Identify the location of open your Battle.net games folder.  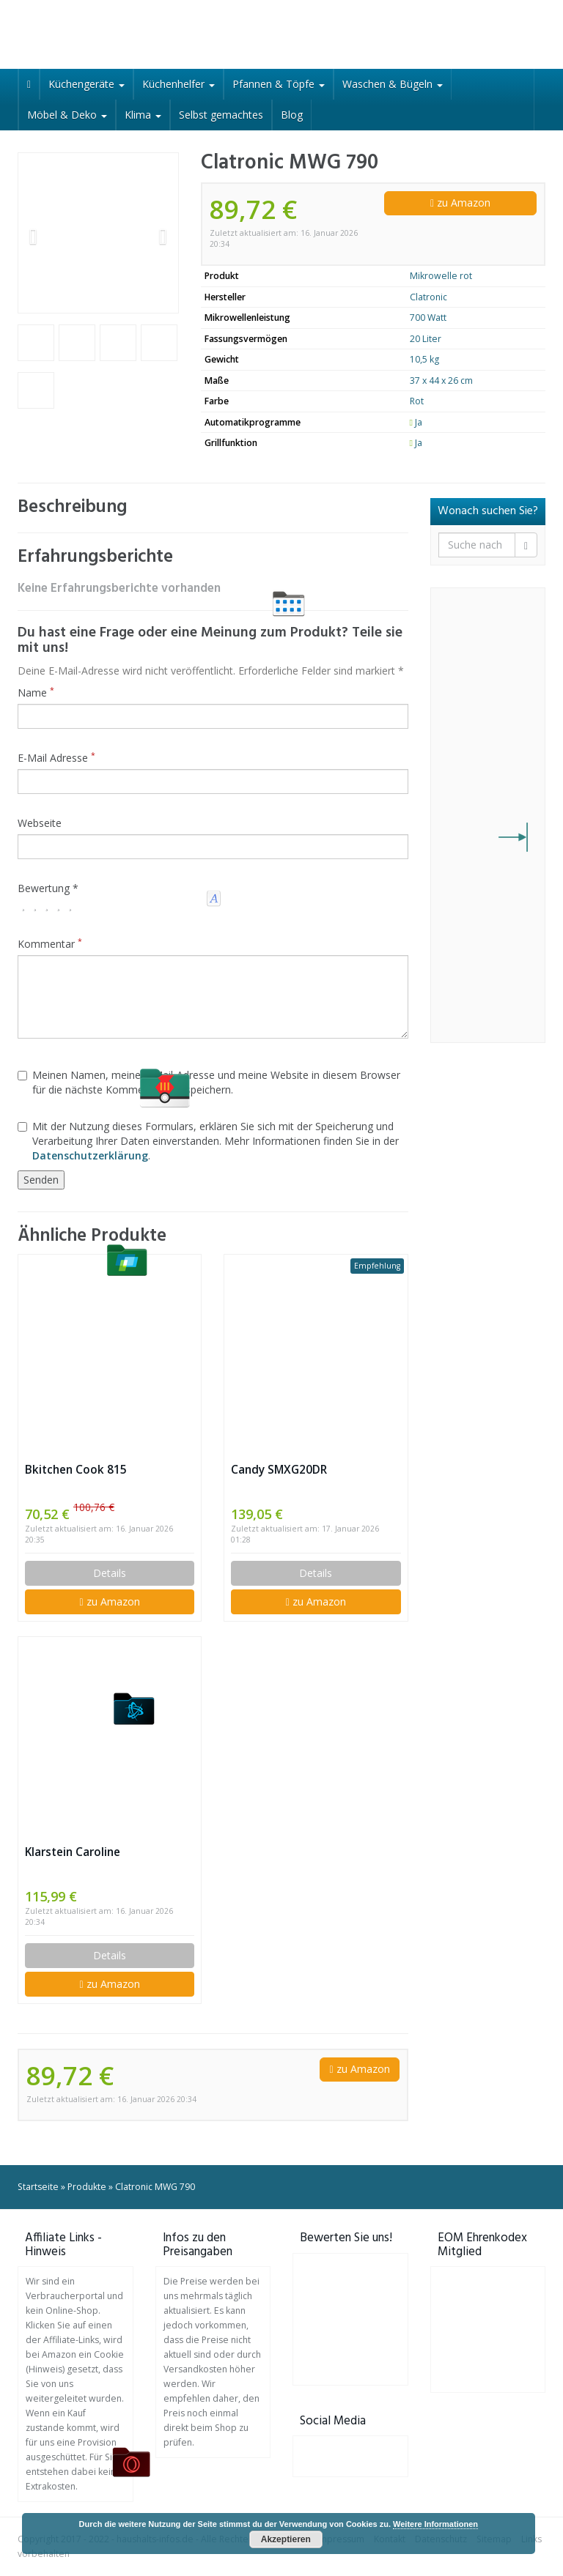
(133, 1710).